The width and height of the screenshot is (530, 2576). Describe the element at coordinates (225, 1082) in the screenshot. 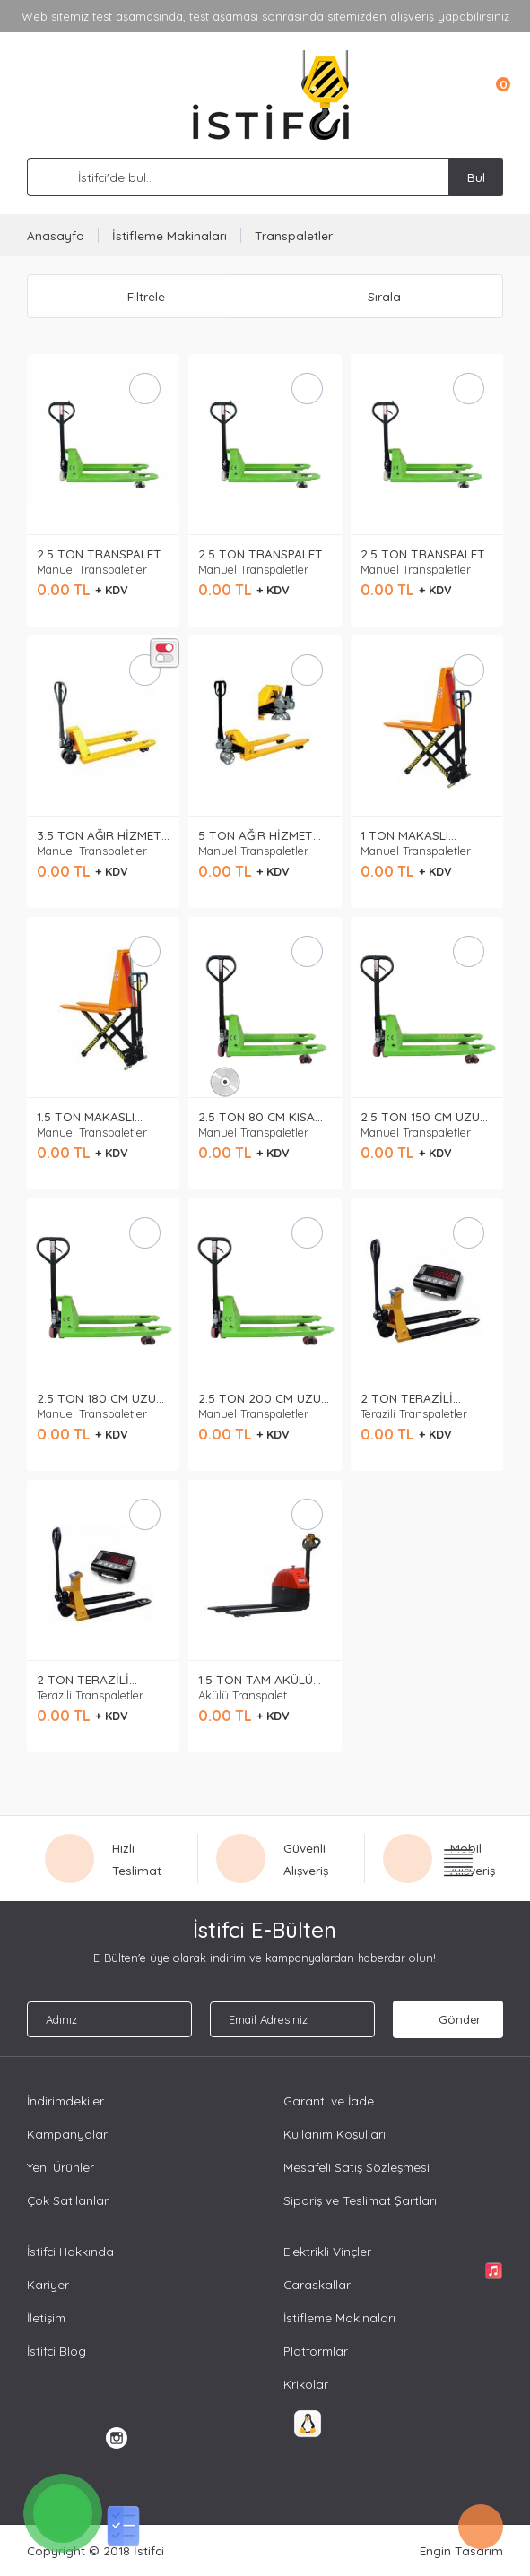

I see `indicates a CD-R or writable disc drive` at that location.